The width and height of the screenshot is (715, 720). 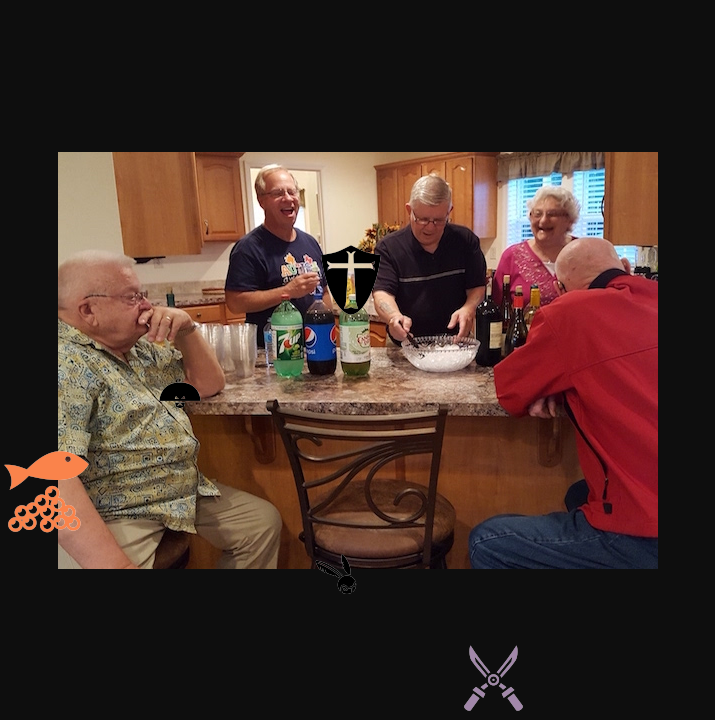 I want to click on golden snitch icon from Harry Potter quidditch, so click(x=336, y=574).